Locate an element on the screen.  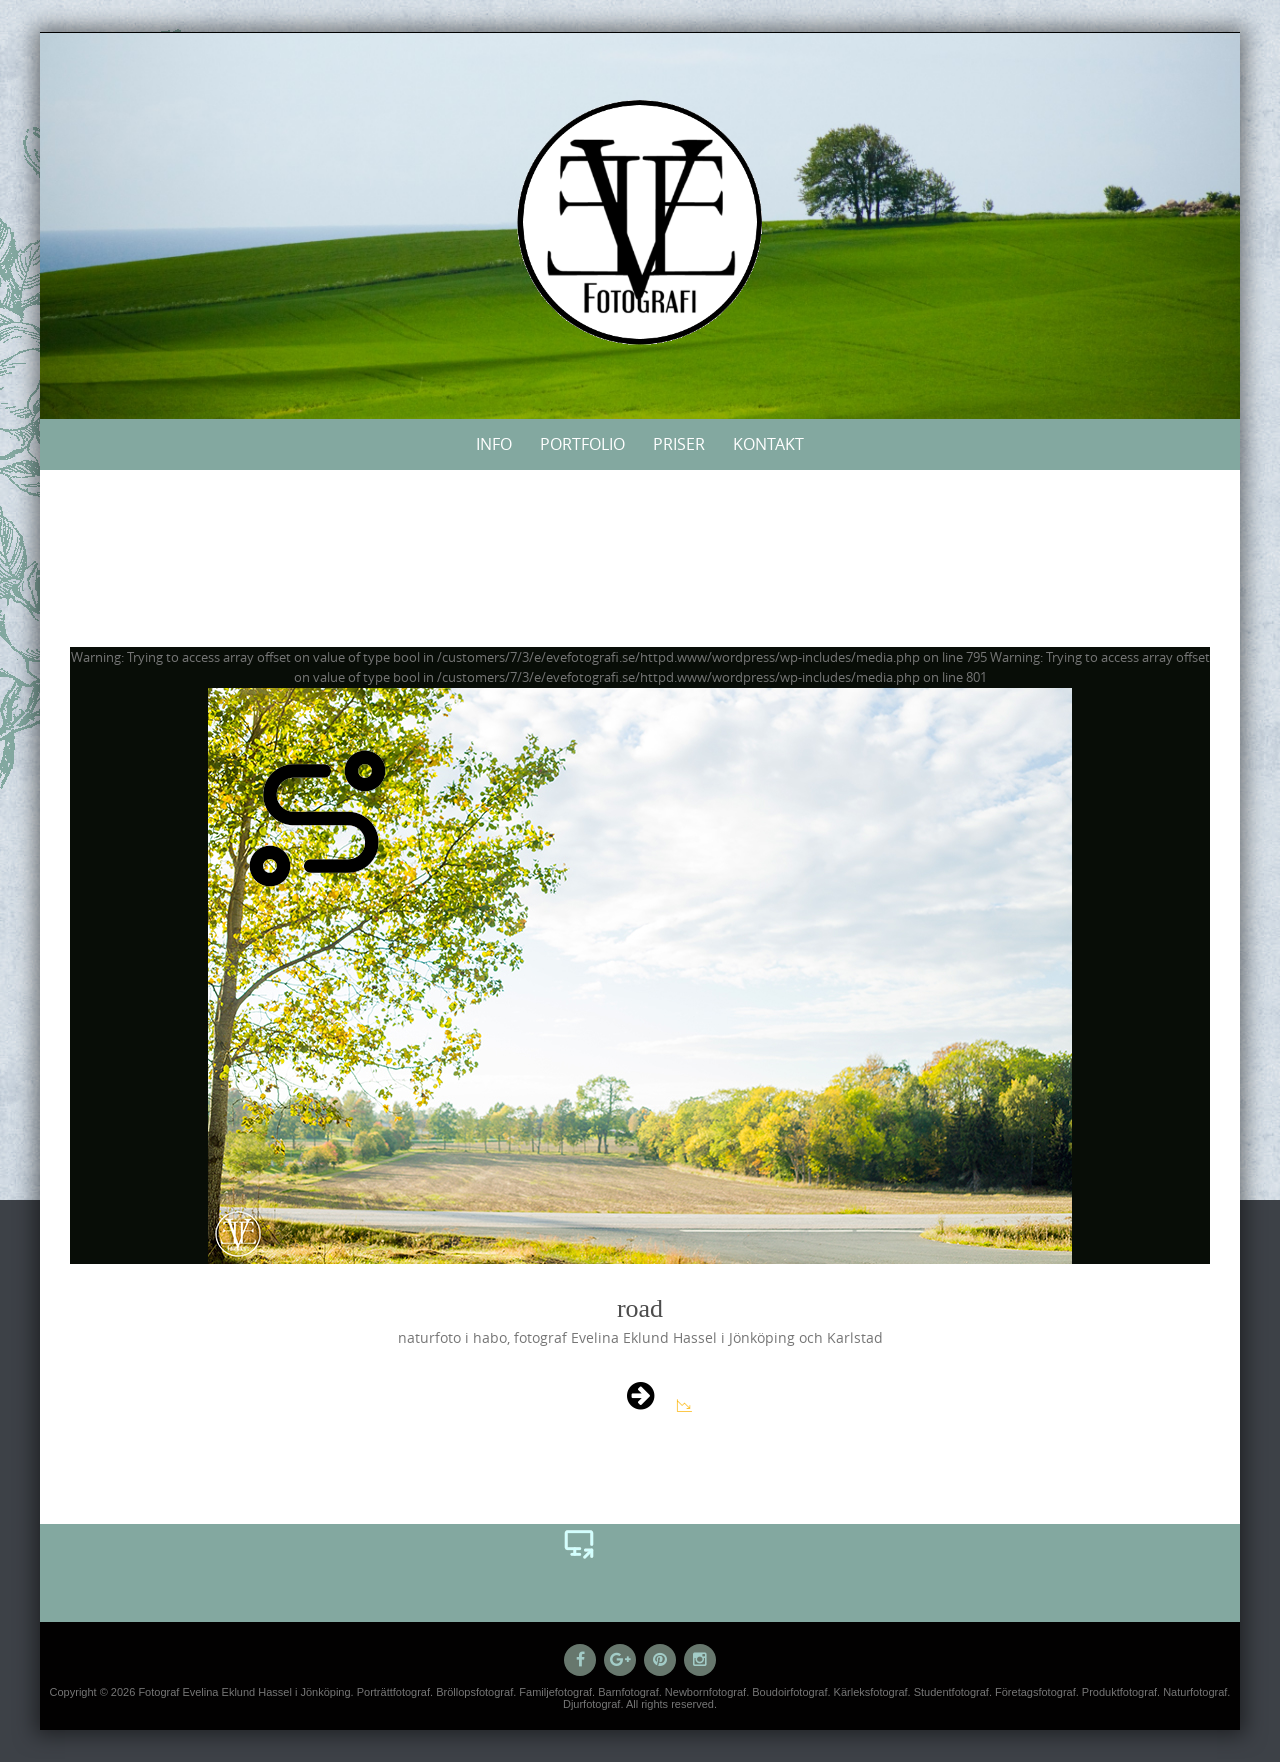
view navigation route is located at coordinates (317, 818).